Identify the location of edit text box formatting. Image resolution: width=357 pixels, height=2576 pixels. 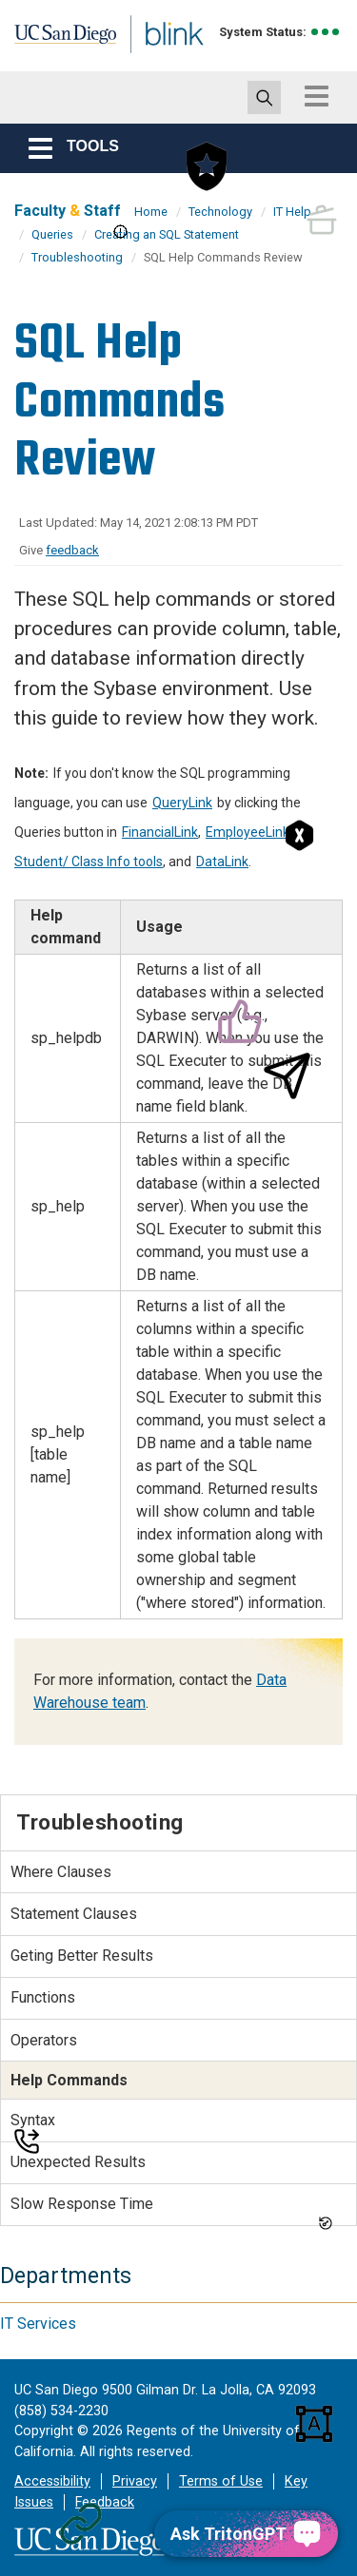
(314, 2424).